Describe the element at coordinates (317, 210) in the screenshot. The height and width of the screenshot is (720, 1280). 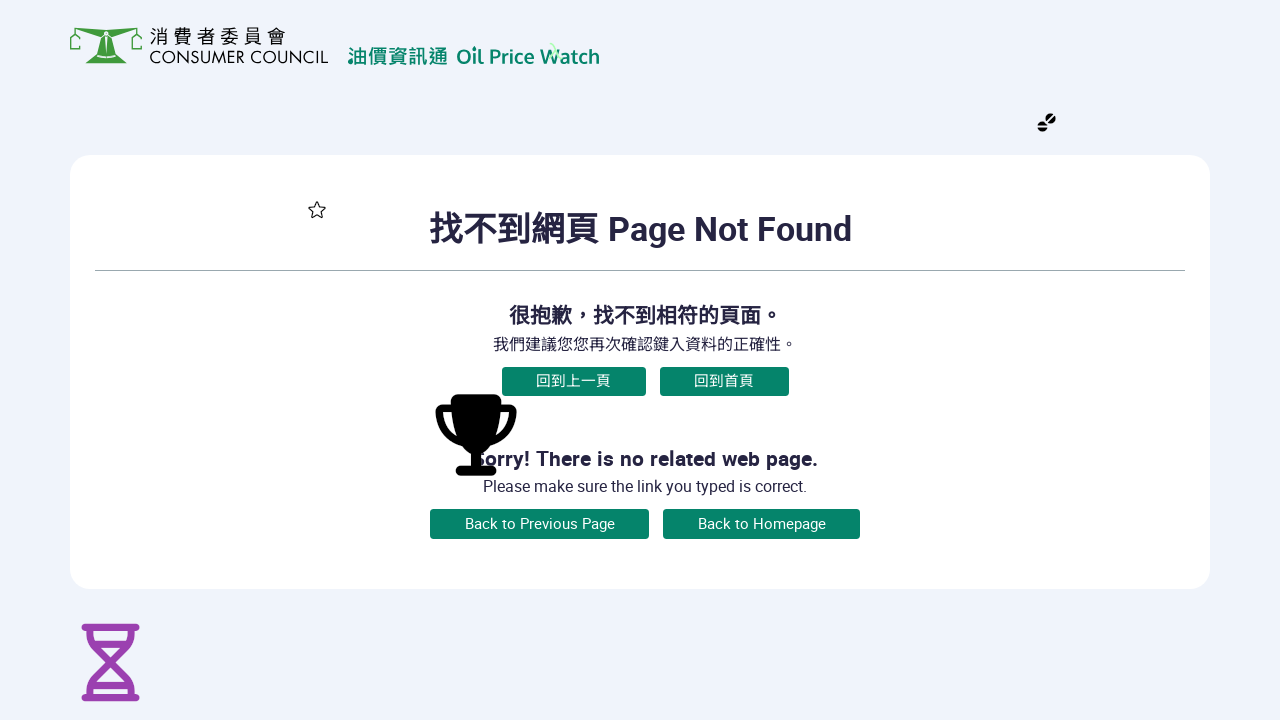
I see `add to favorites` at that location.